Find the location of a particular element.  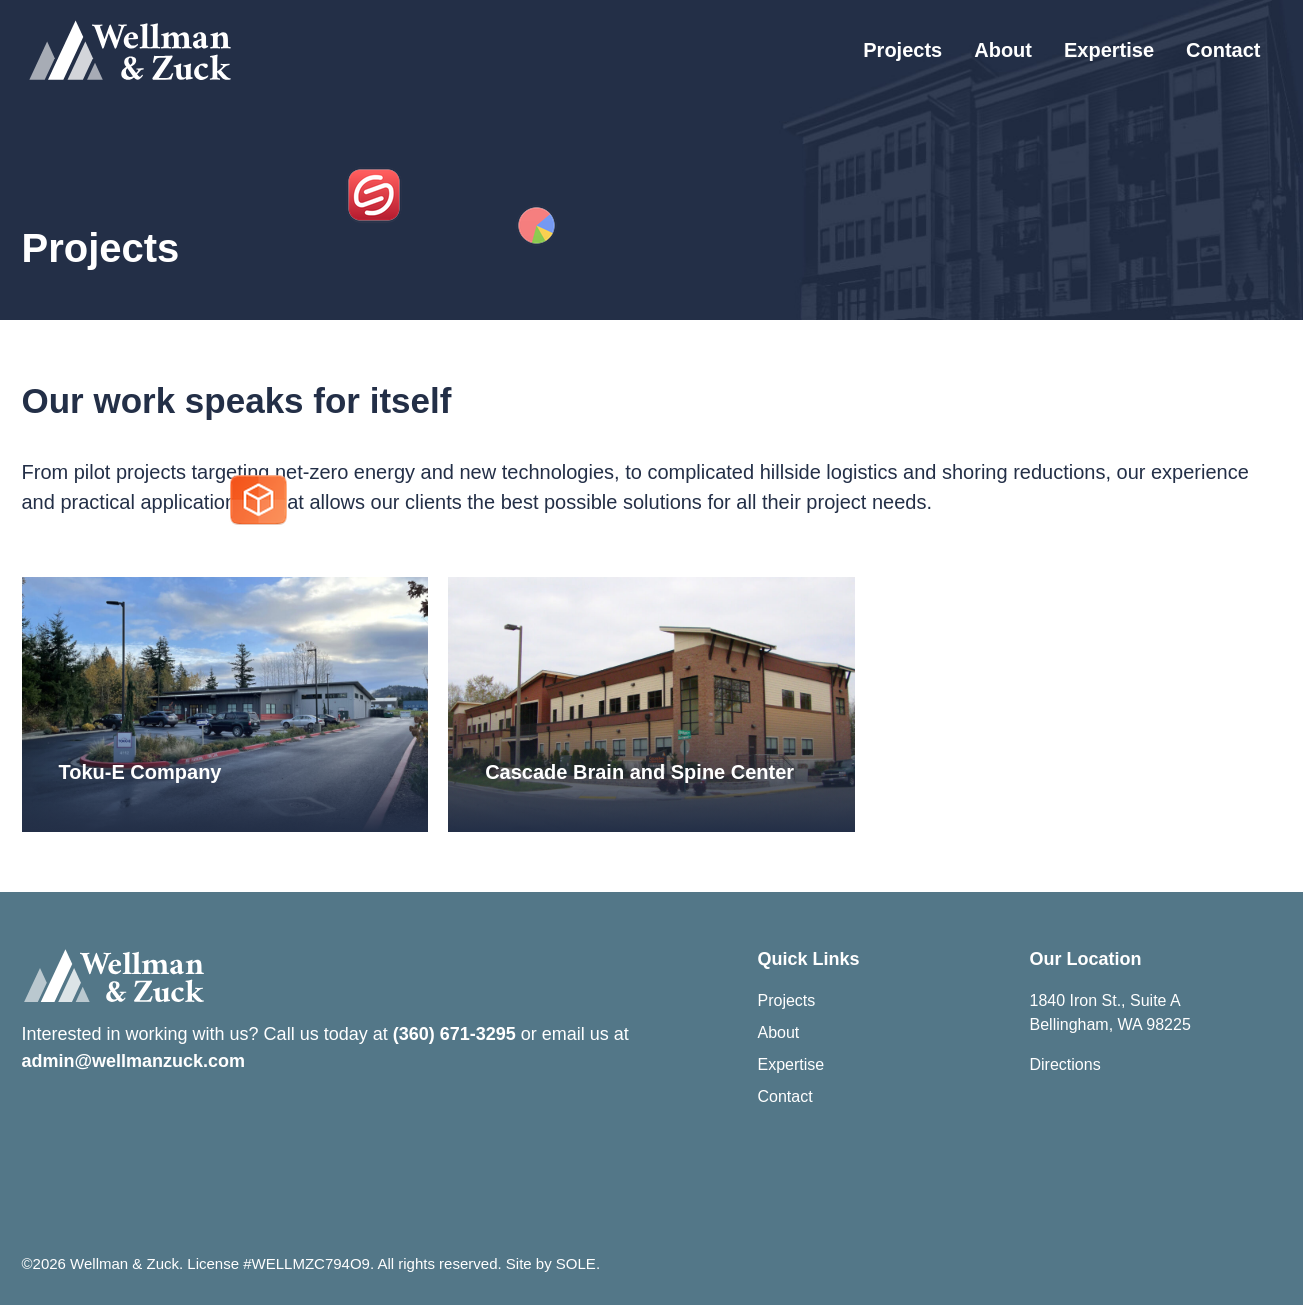

open smash file transfer app is located at coordinates (374, 195).